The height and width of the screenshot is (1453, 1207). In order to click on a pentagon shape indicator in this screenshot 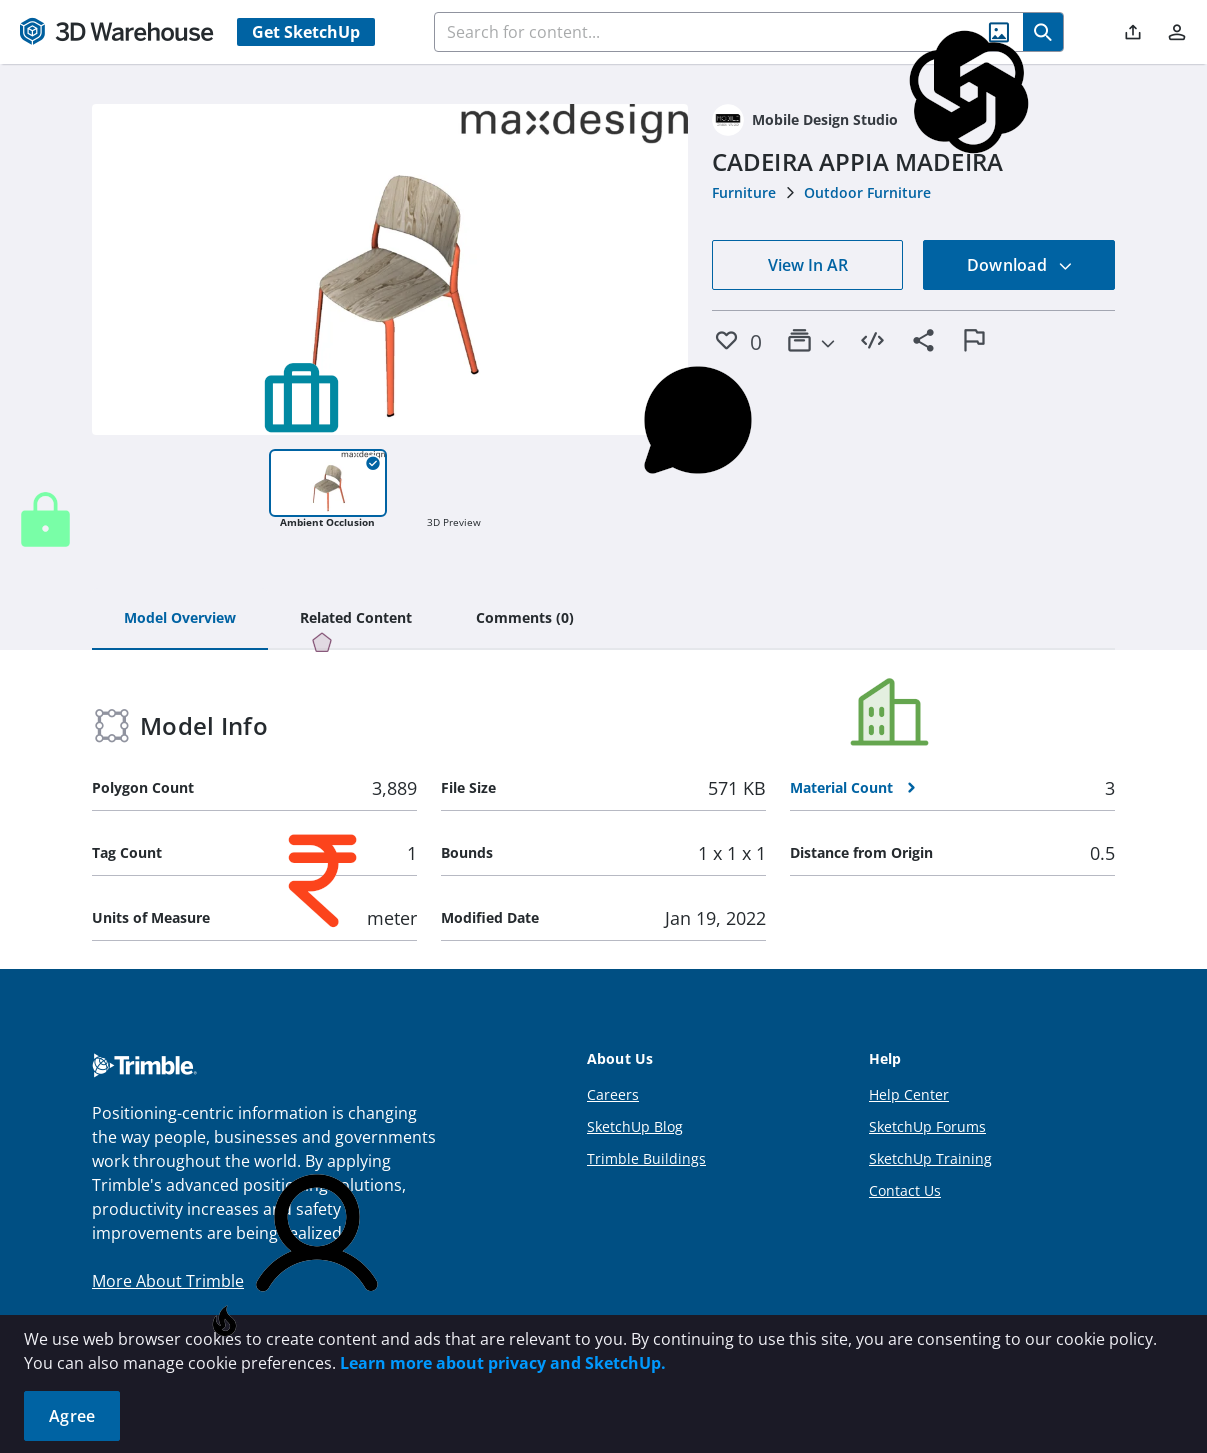, I will do `click(322, 643)`.